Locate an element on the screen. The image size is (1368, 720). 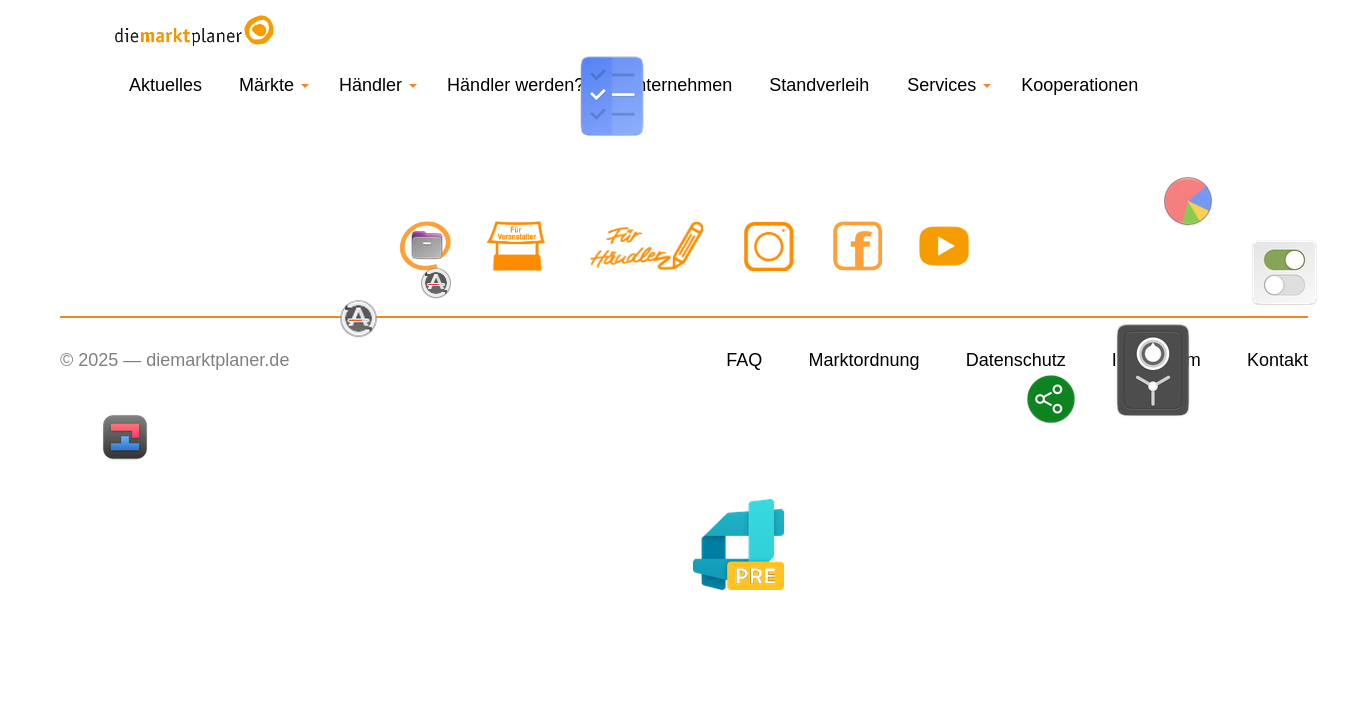
open visual blend preview application is located at coordinates (738, 544).